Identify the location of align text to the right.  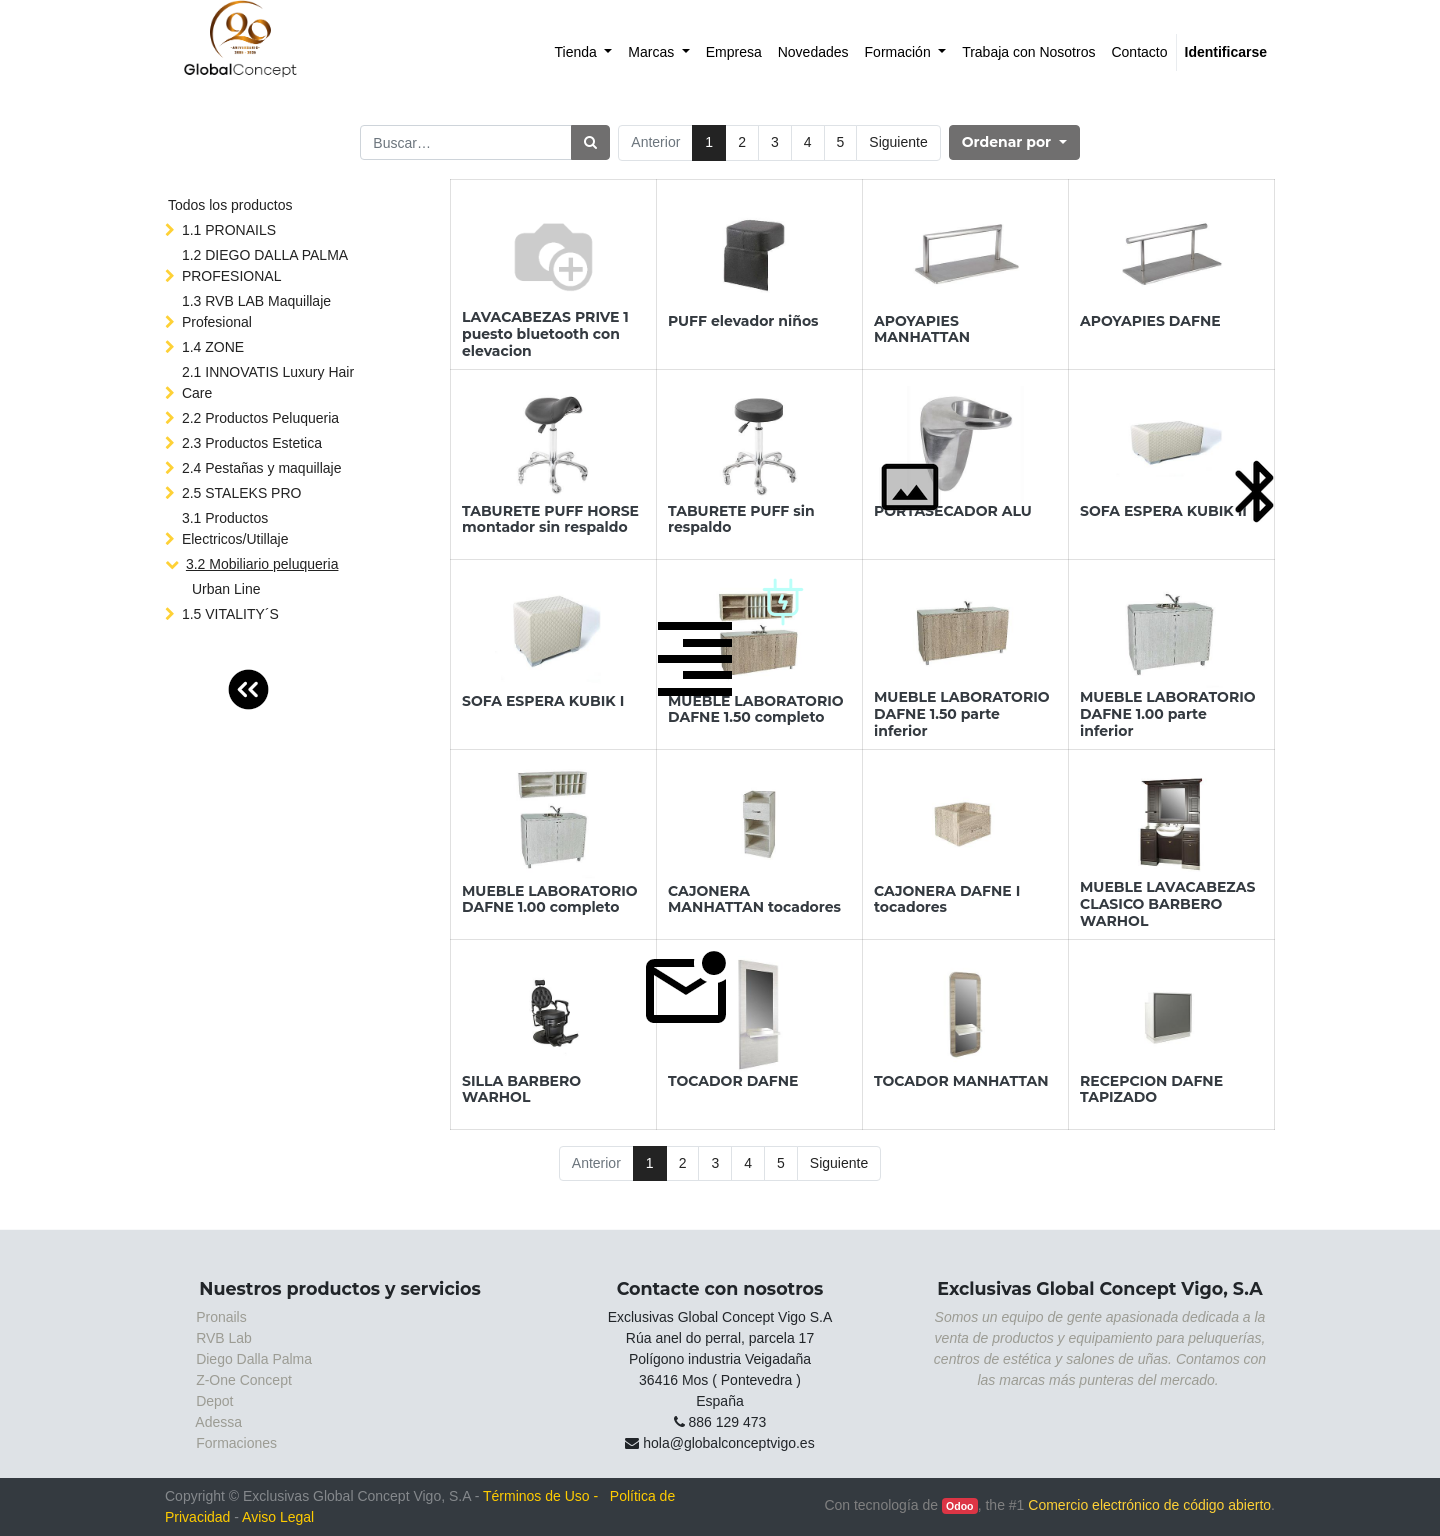
(695, 659).